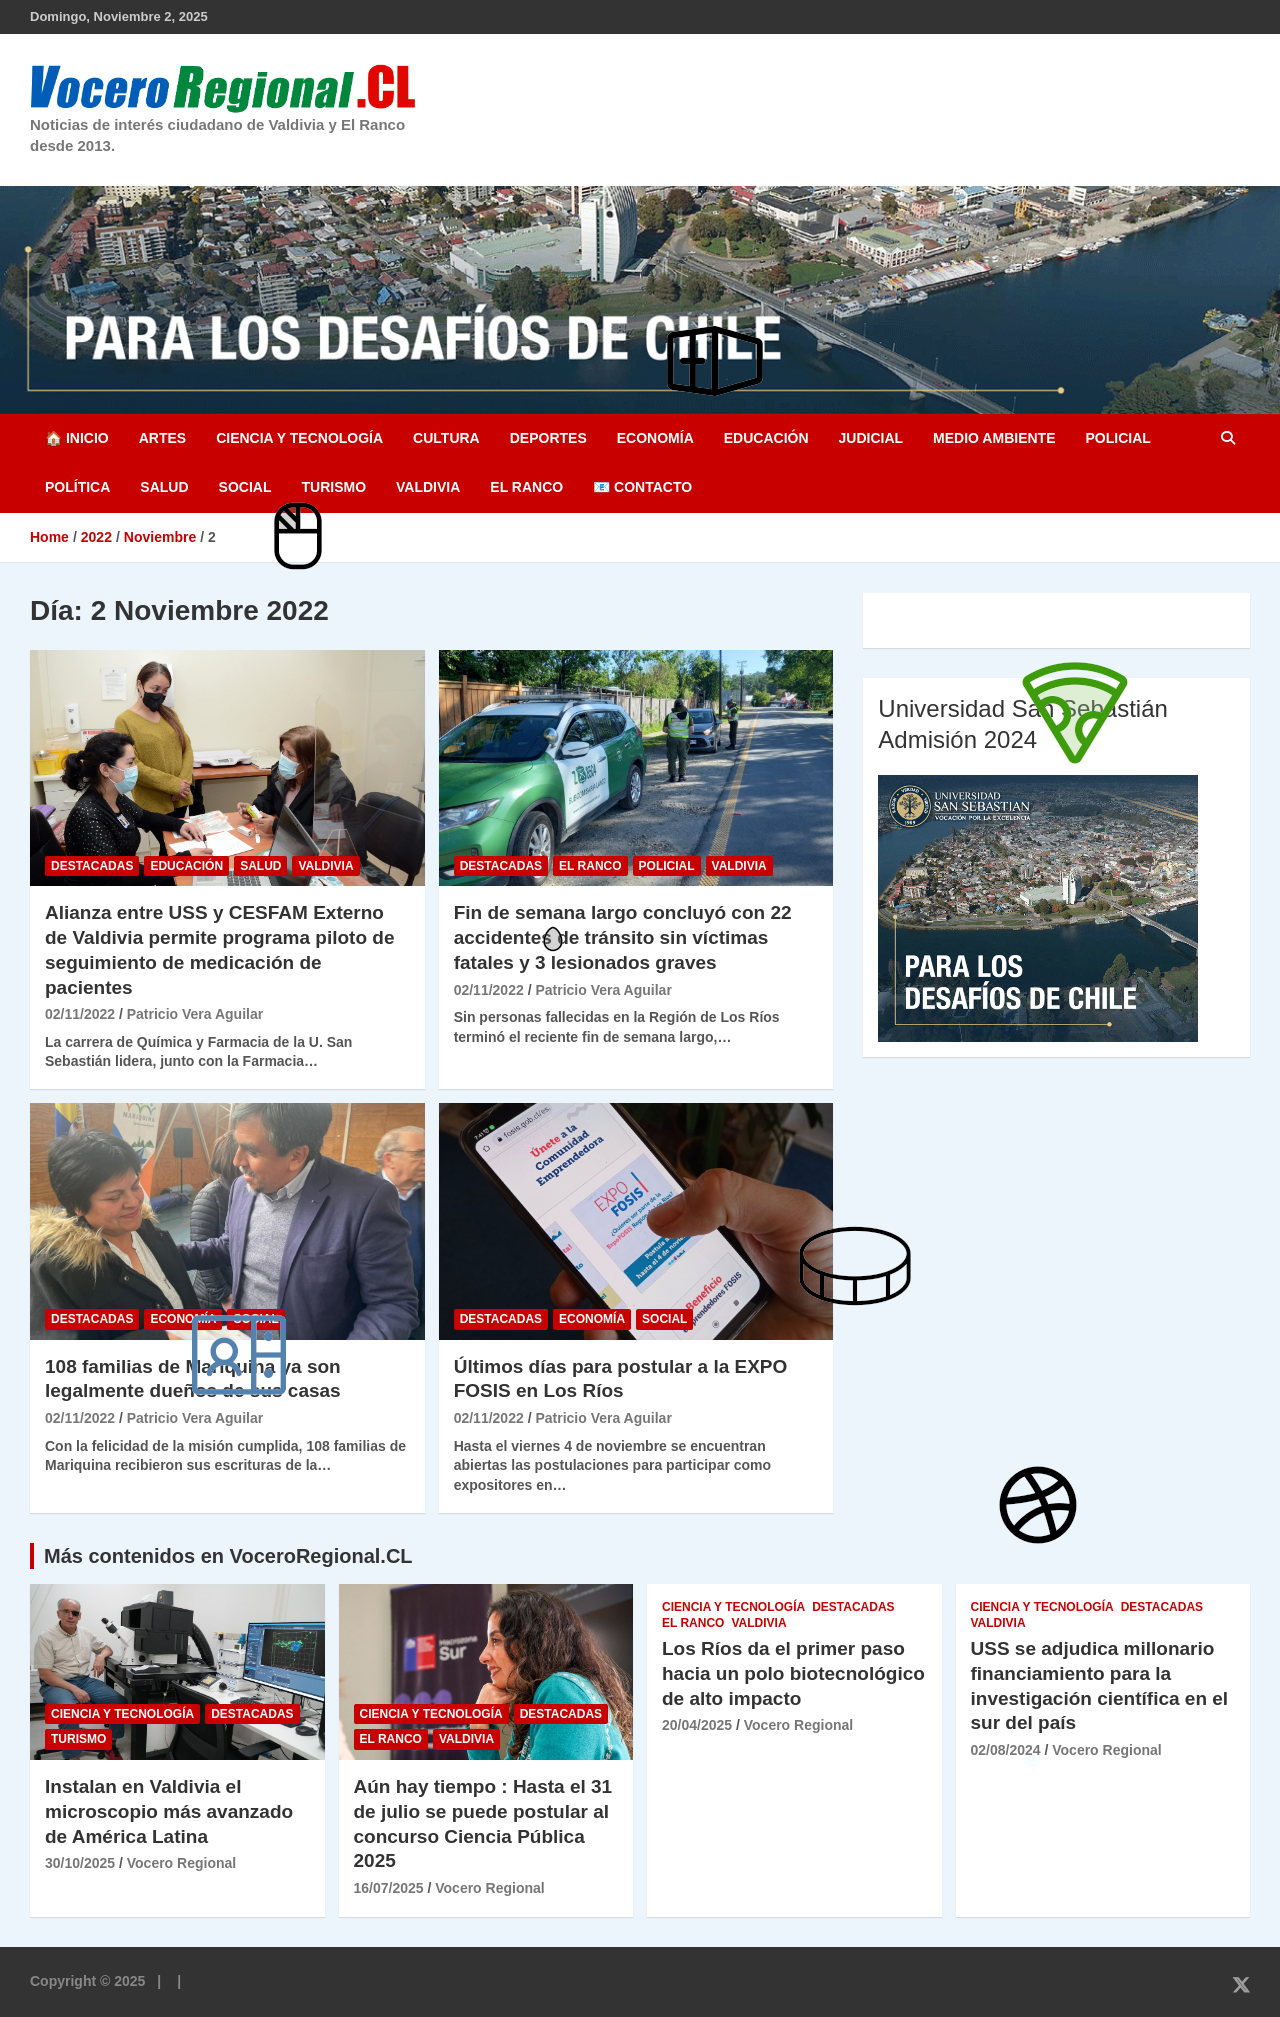  Describe the element at coordinates (298, 536) in the screenshot. I see `left mouse button click action` at that location.